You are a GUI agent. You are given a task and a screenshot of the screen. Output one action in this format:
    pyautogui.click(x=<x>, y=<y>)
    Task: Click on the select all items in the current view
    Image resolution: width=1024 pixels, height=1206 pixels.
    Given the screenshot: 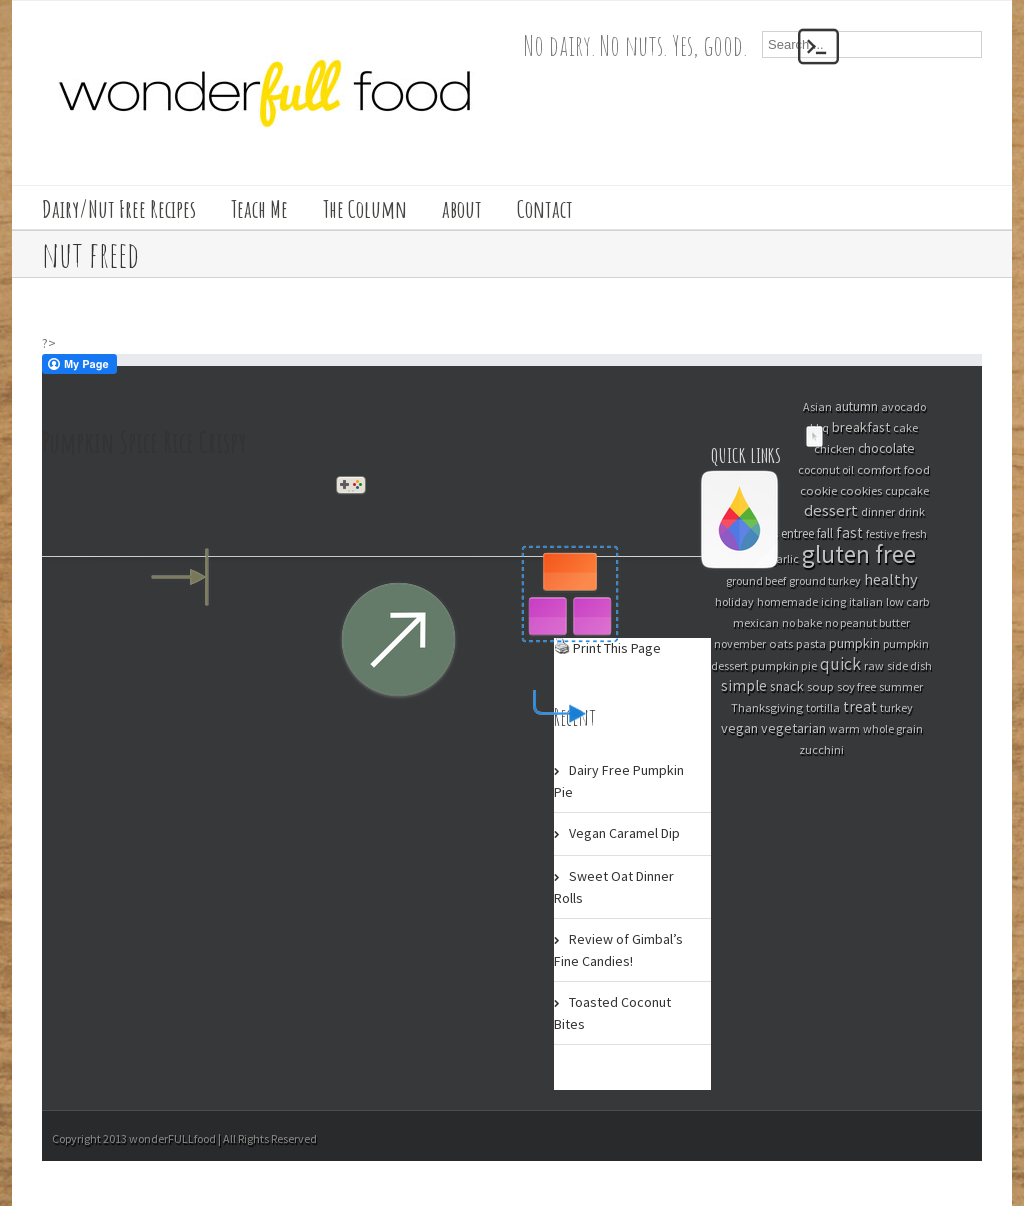 What is the action you would take?
    pyautogui.click(x=570, y=594)
    